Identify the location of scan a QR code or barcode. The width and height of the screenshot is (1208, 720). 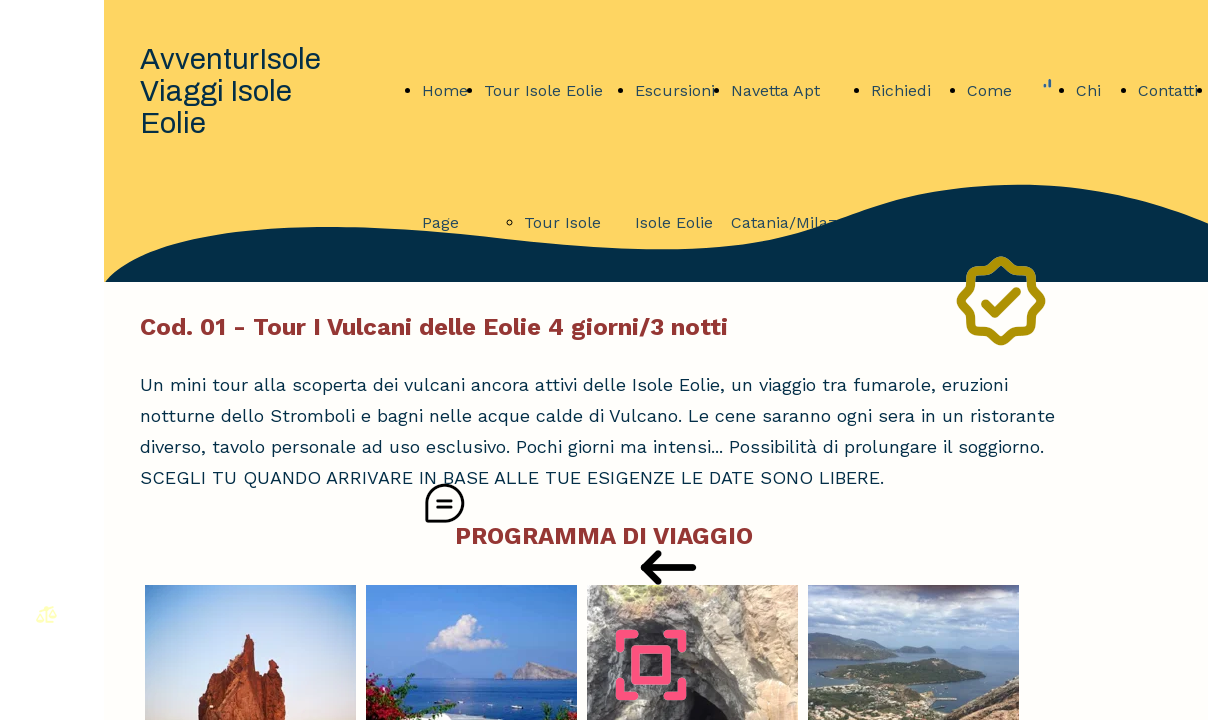
(651, 665).